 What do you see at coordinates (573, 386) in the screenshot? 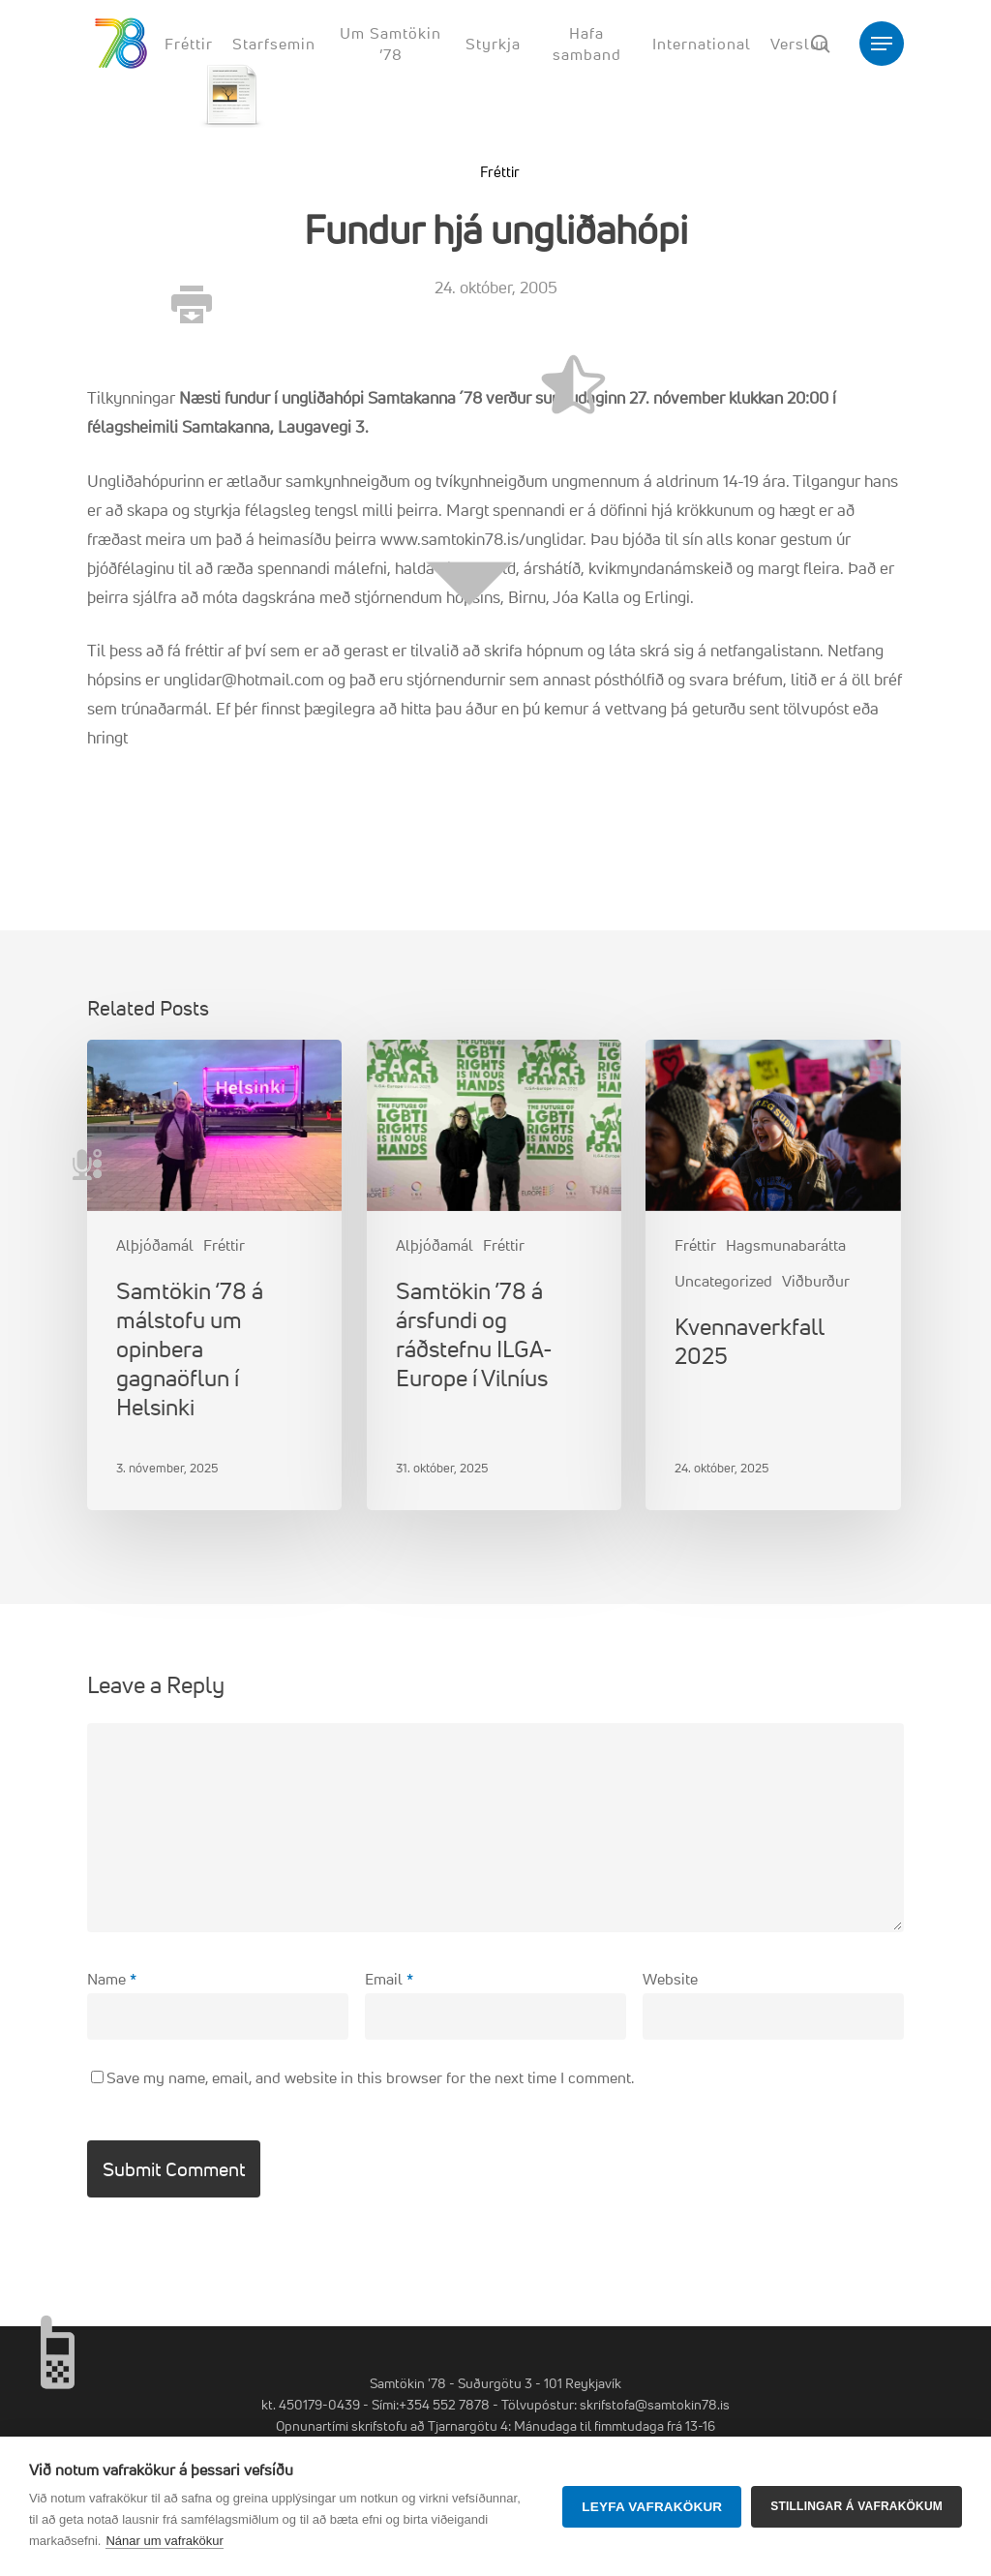
I see `indicates a partial or half rating` at bounding box center [573, 386].